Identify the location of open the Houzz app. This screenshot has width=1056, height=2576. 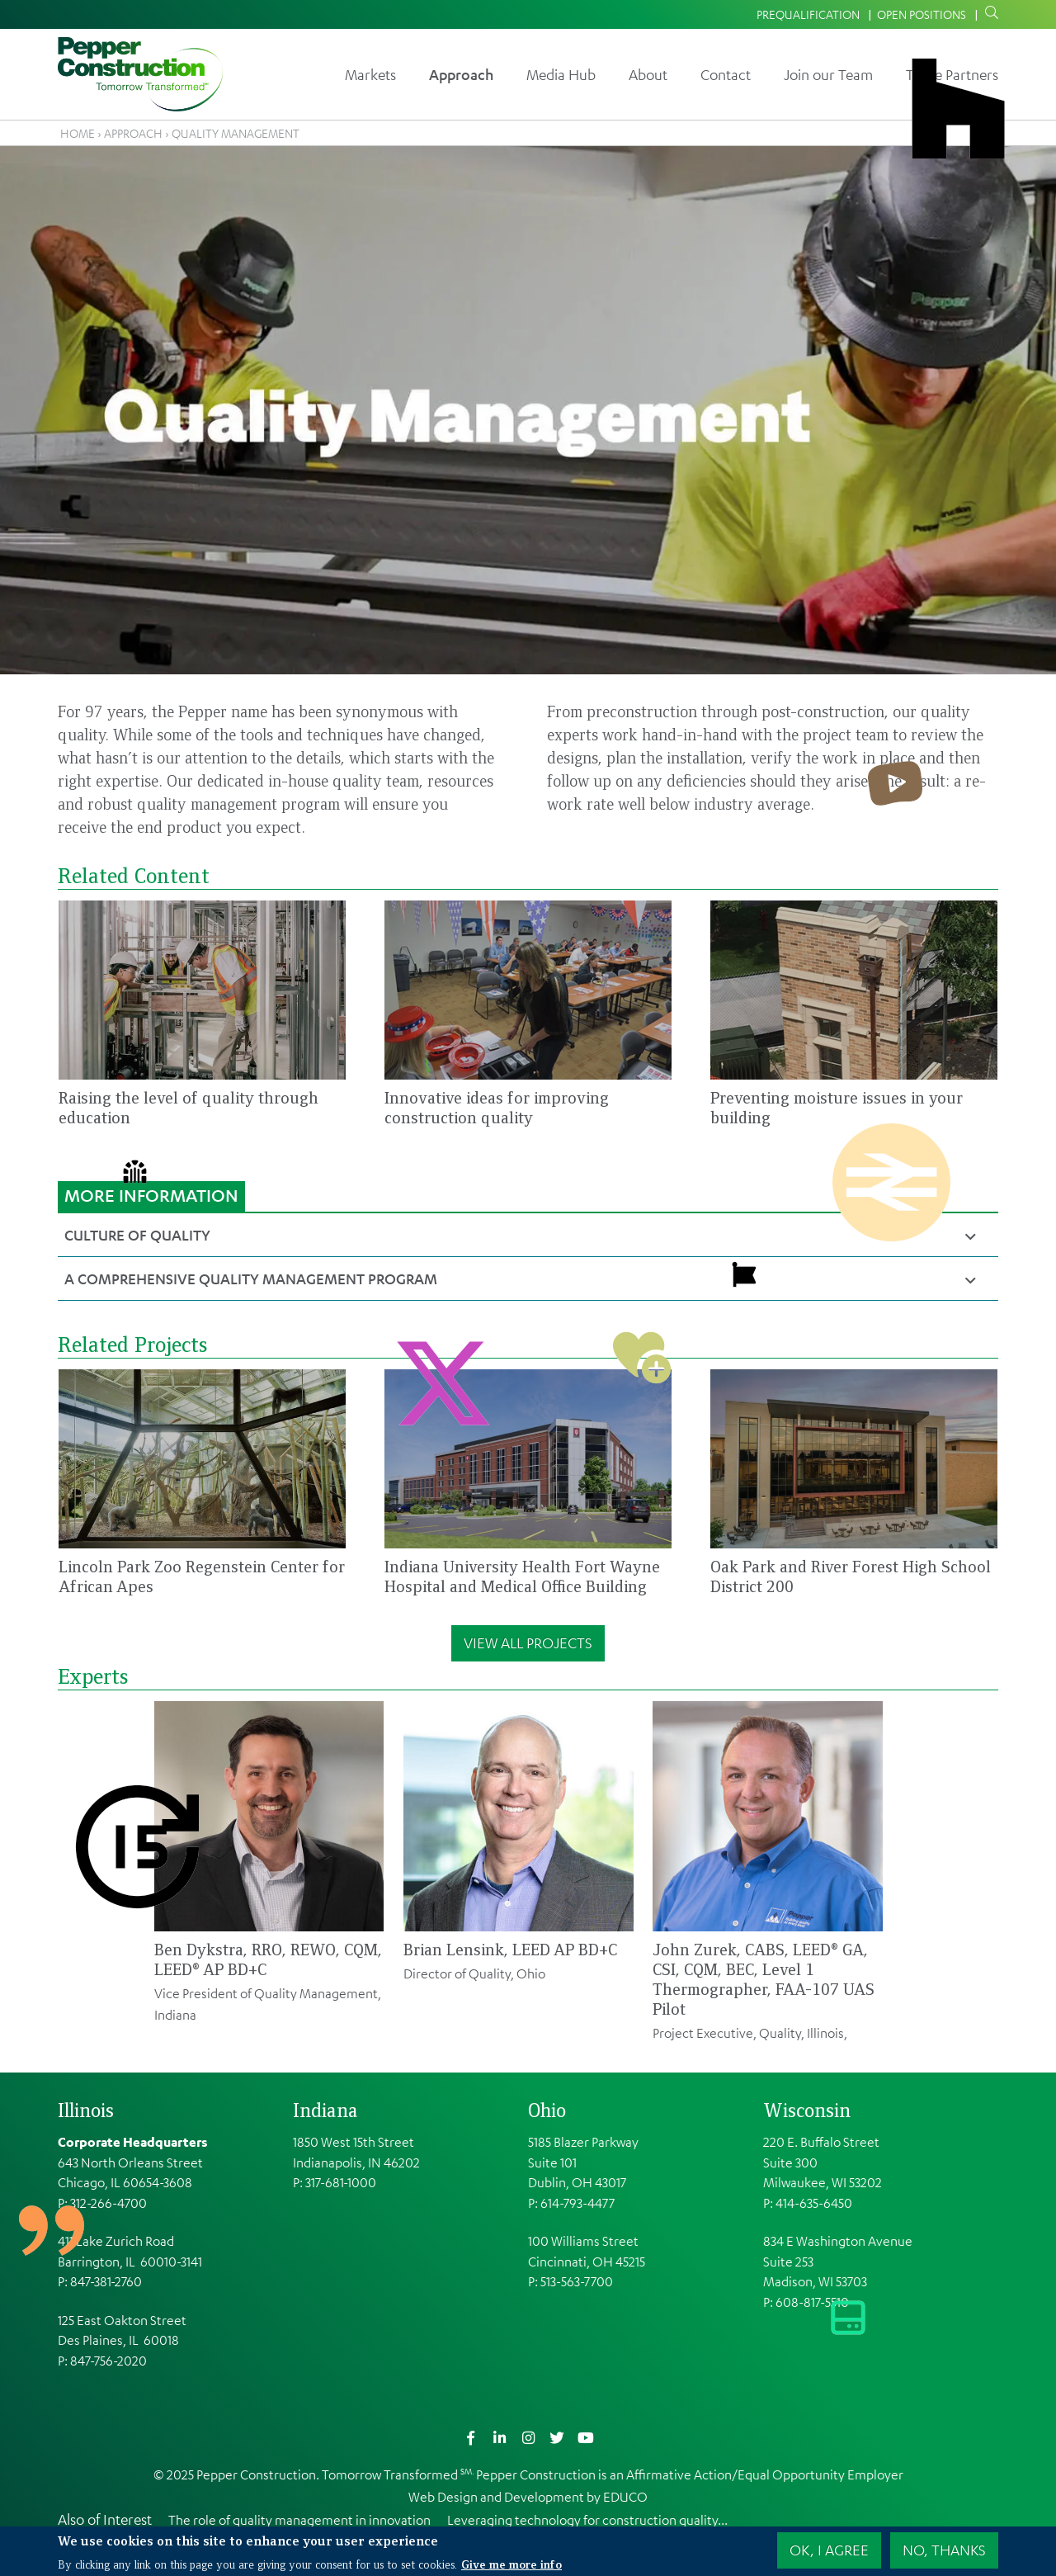
(958, 108).